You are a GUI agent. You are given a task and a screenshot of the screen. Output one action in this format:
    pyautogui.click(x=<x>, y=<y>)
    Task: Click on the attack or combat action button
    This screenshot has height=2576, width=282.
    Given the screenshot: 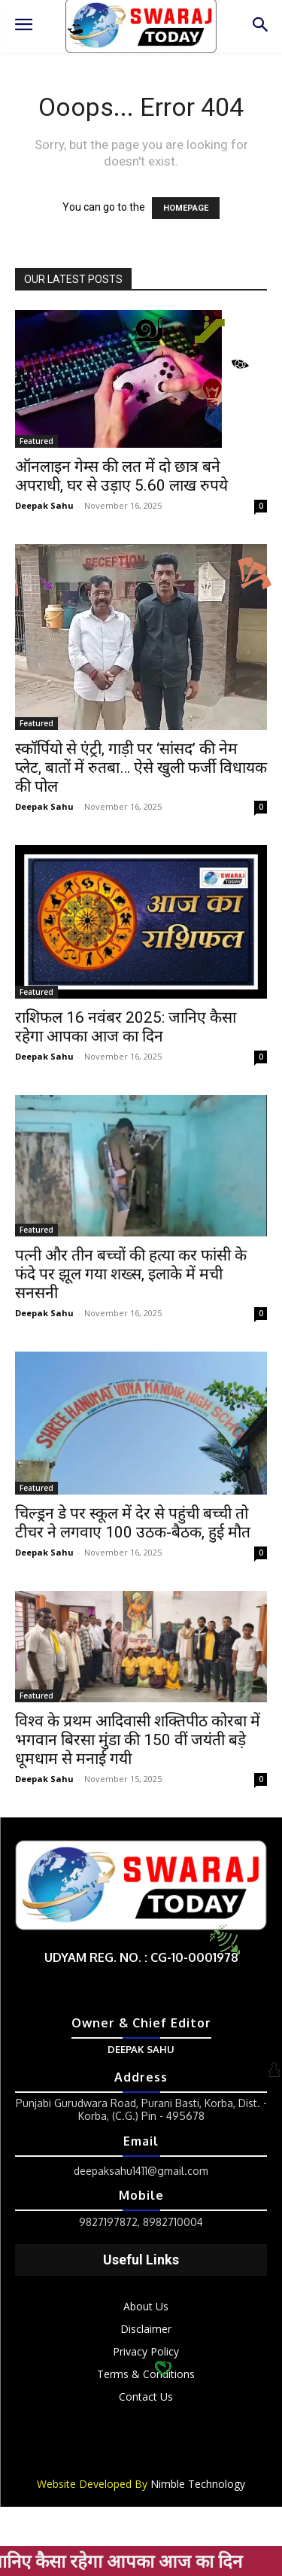 What is the action you would take?
    pyautogui.click(x=46, y=583)
    